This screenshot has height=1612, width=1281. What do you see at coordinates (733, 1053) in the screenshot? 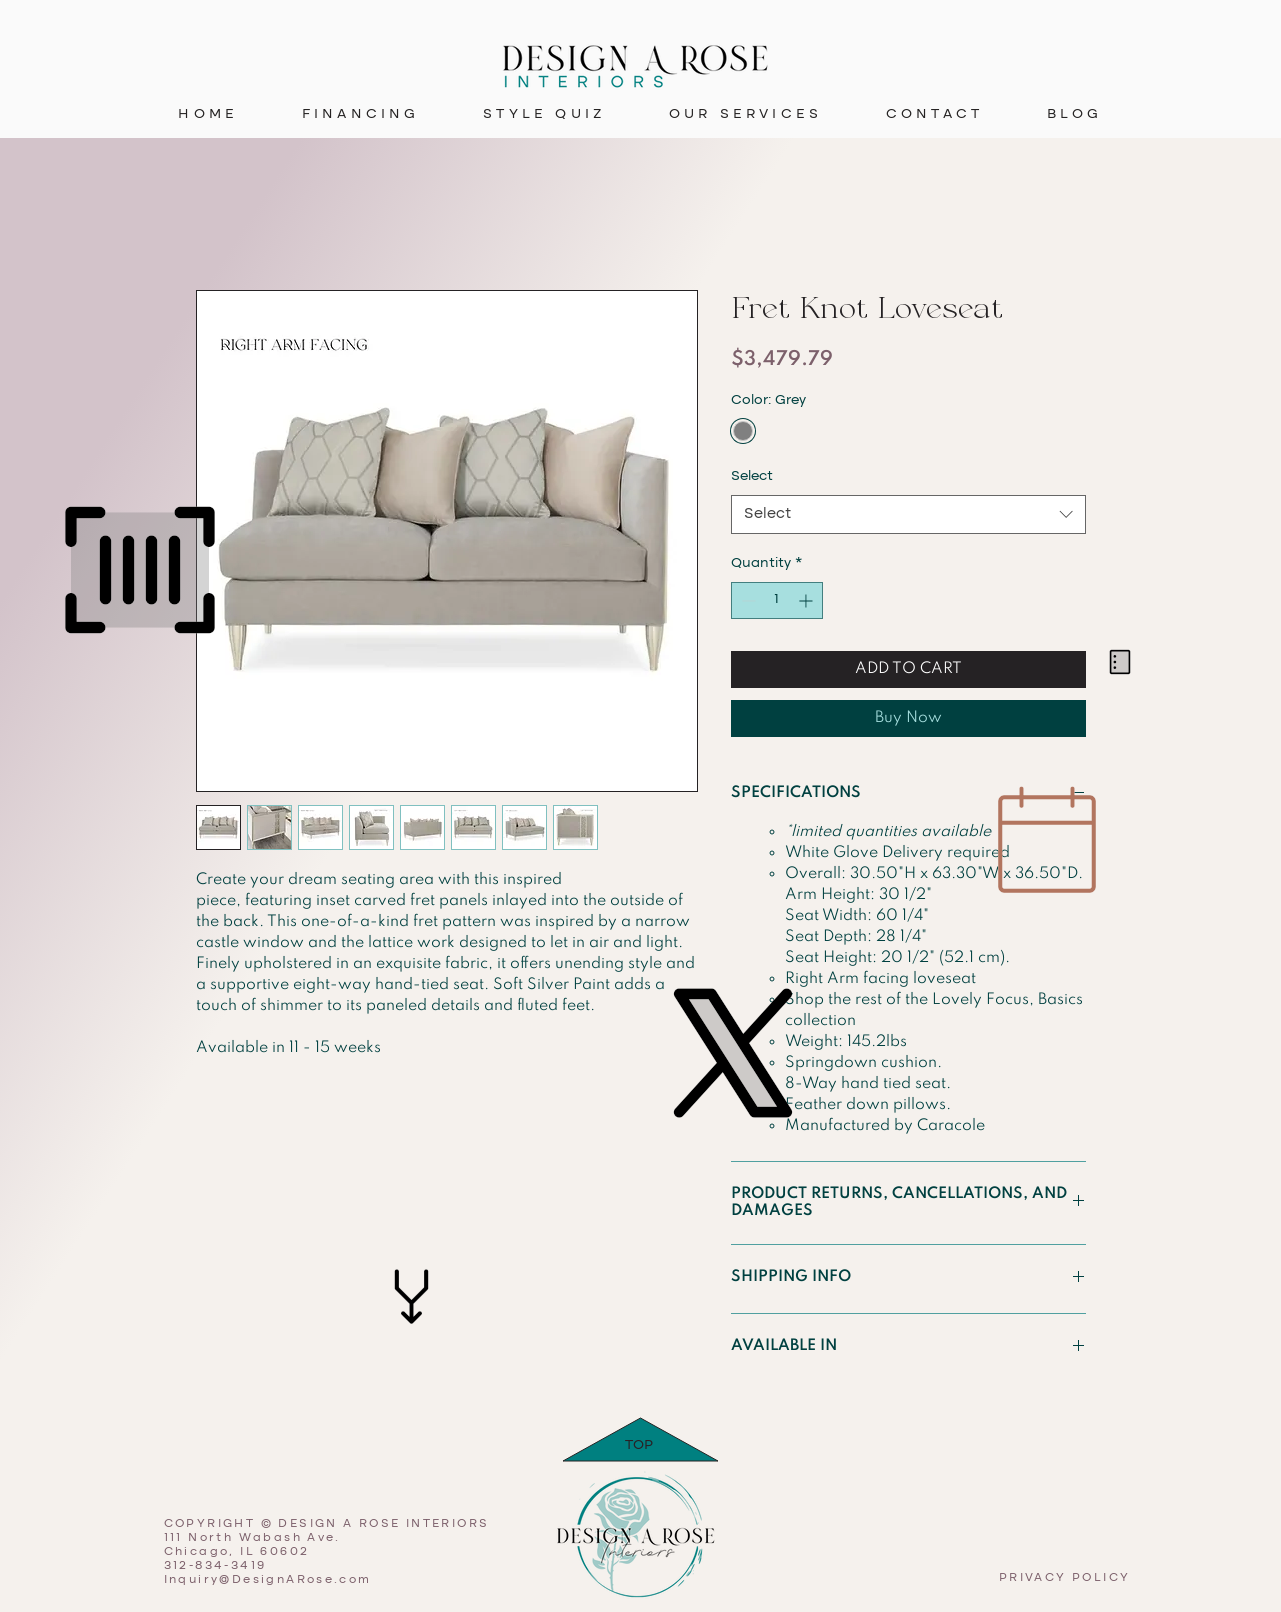
I see `open the X (formerly Twitter) app` at bounding box center [733, 1053].